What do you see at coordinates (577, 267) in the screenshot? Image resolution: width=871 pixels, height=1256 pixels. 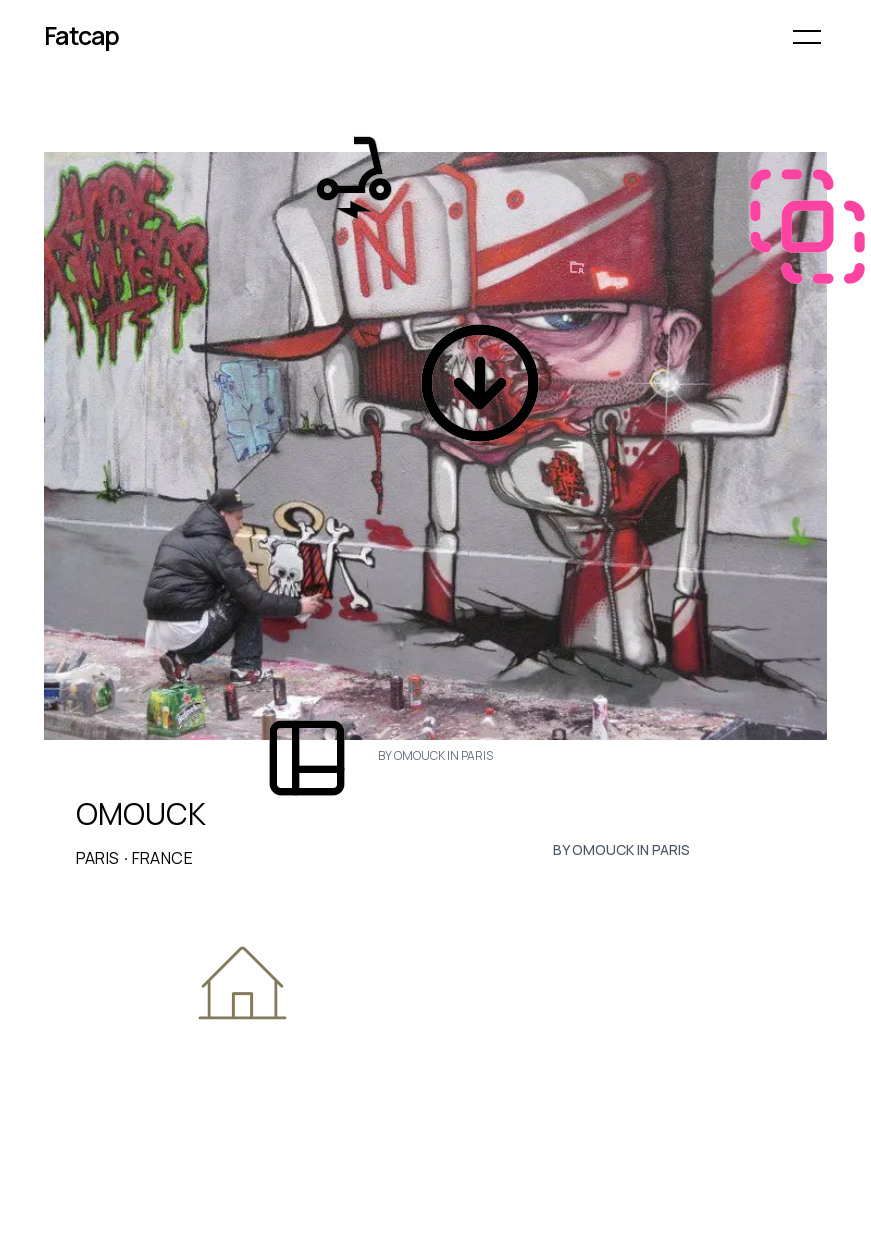 I see `access user profile folder` at bounding box center [577, 267].